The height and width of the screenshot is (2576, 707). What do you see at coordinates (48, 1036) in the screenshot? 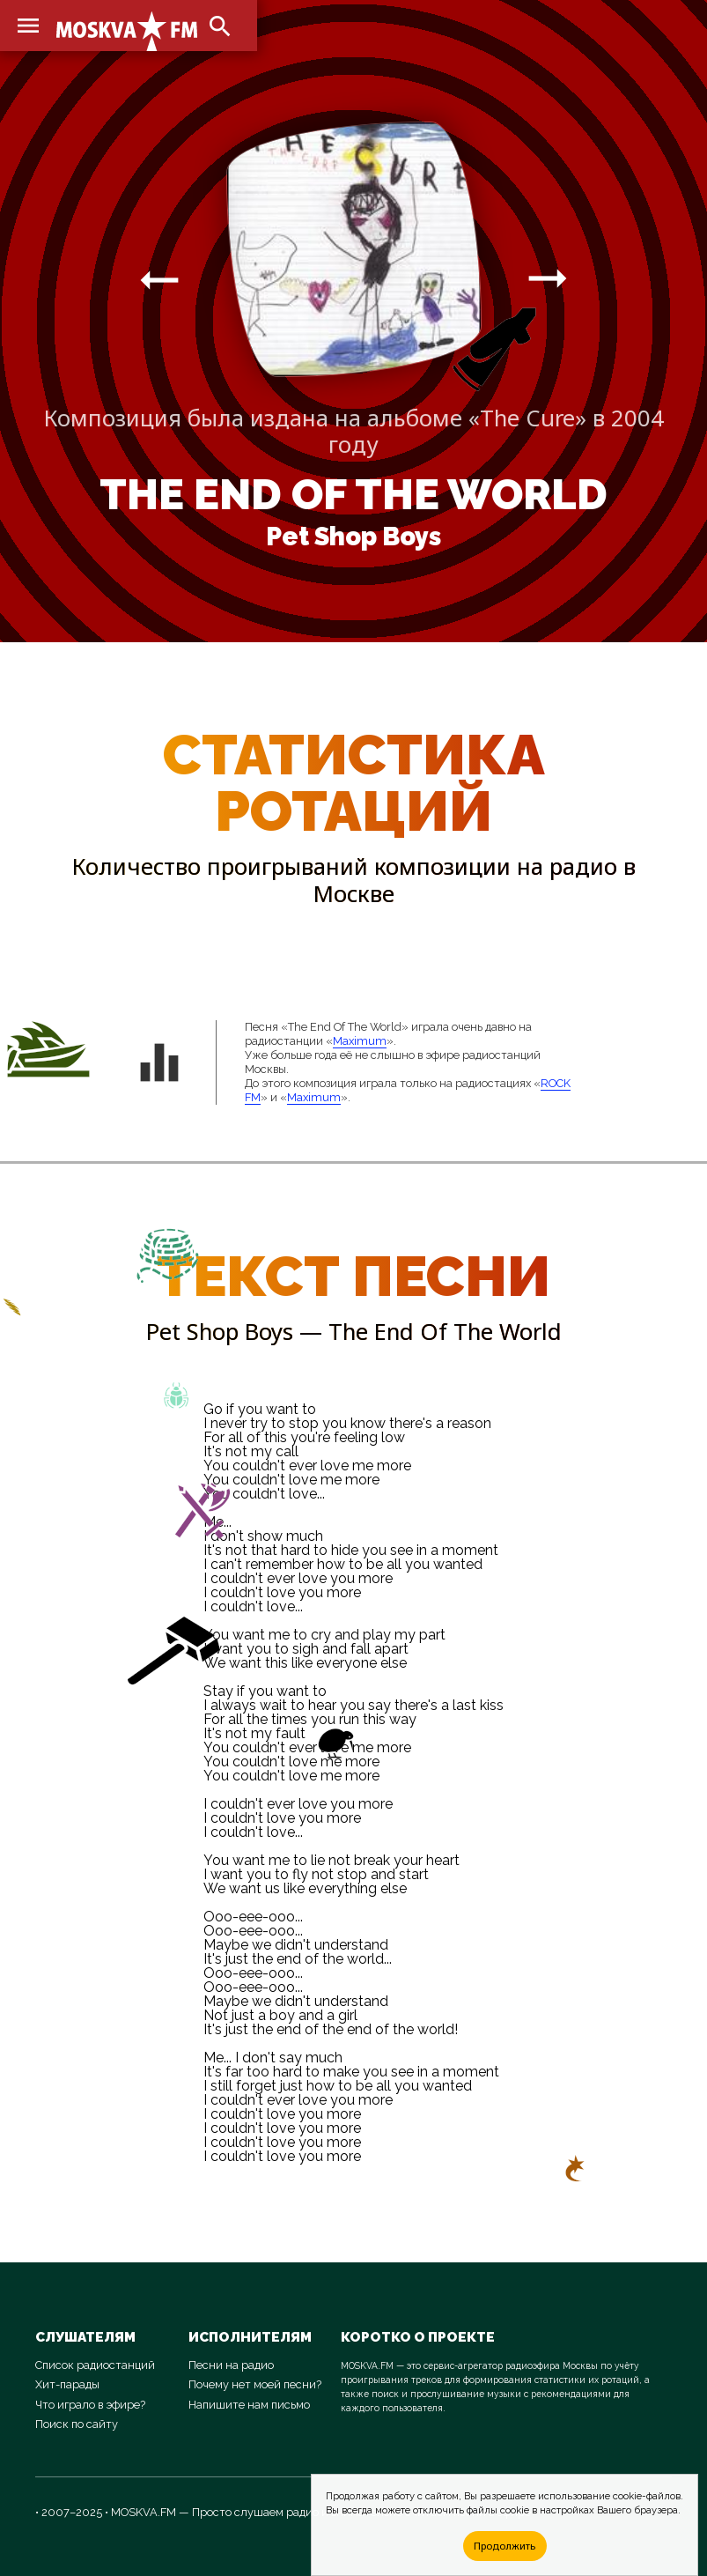
I see `select speedboat or watercraft vehicle` at bounding box center [48, 1036].